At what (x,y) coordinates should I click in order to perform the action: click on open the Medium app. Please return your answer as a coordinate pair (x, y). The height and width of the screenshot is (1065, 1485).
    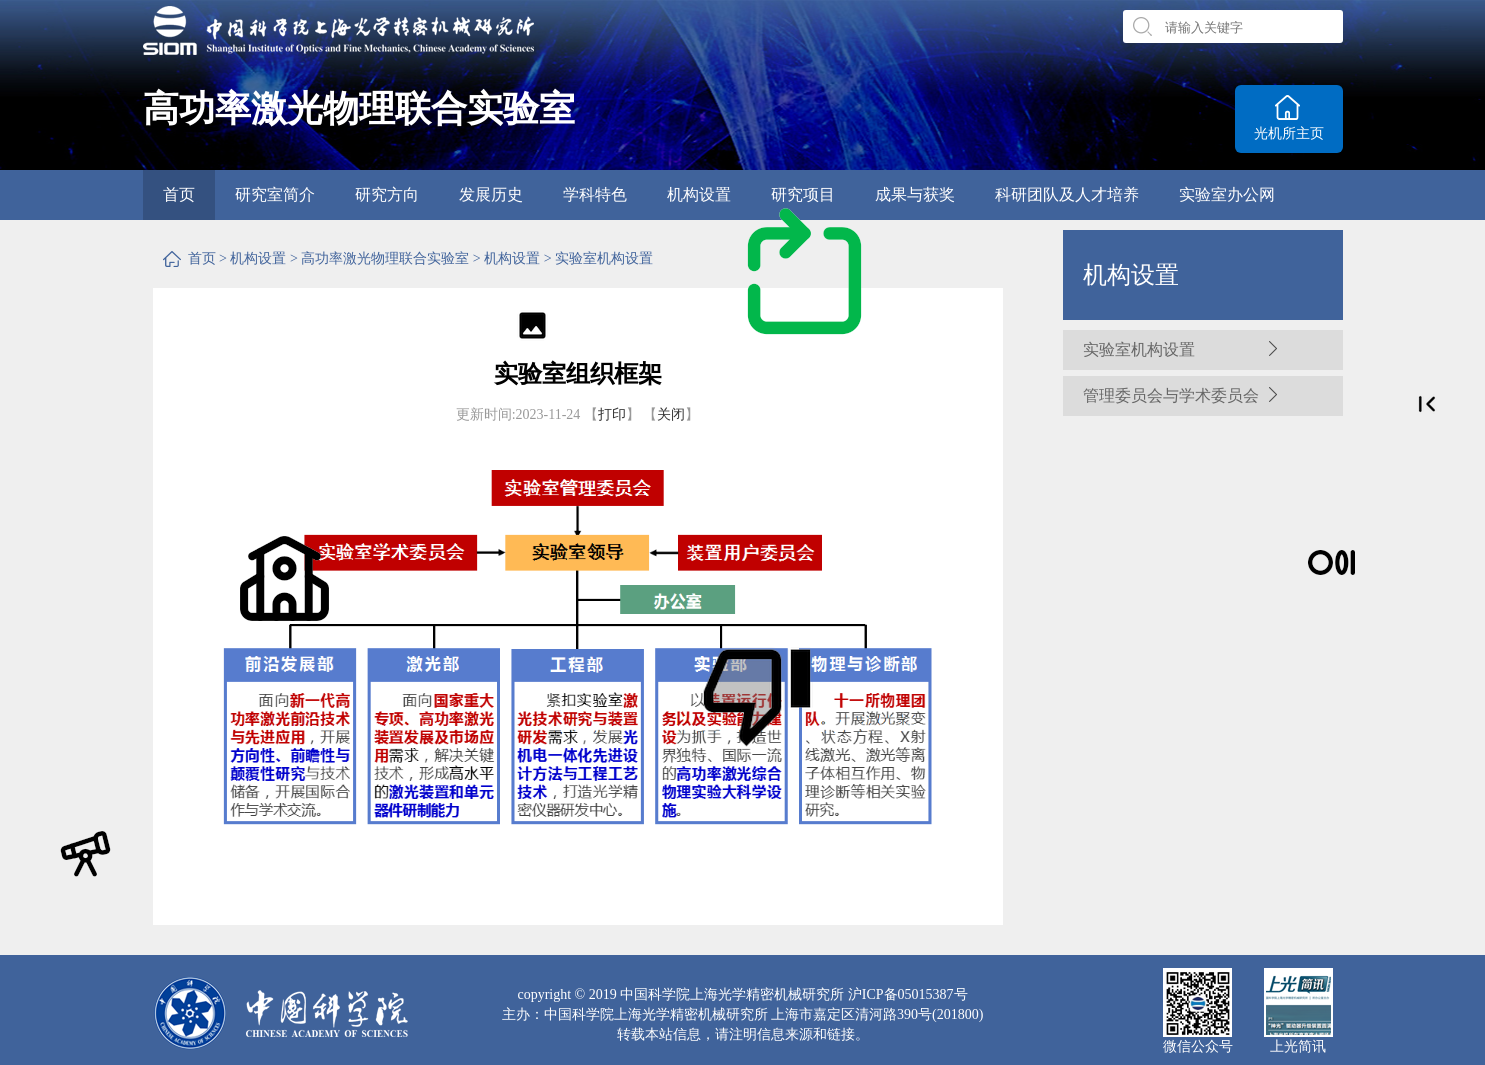
    Looking at the image, I should click on (1331, 562).